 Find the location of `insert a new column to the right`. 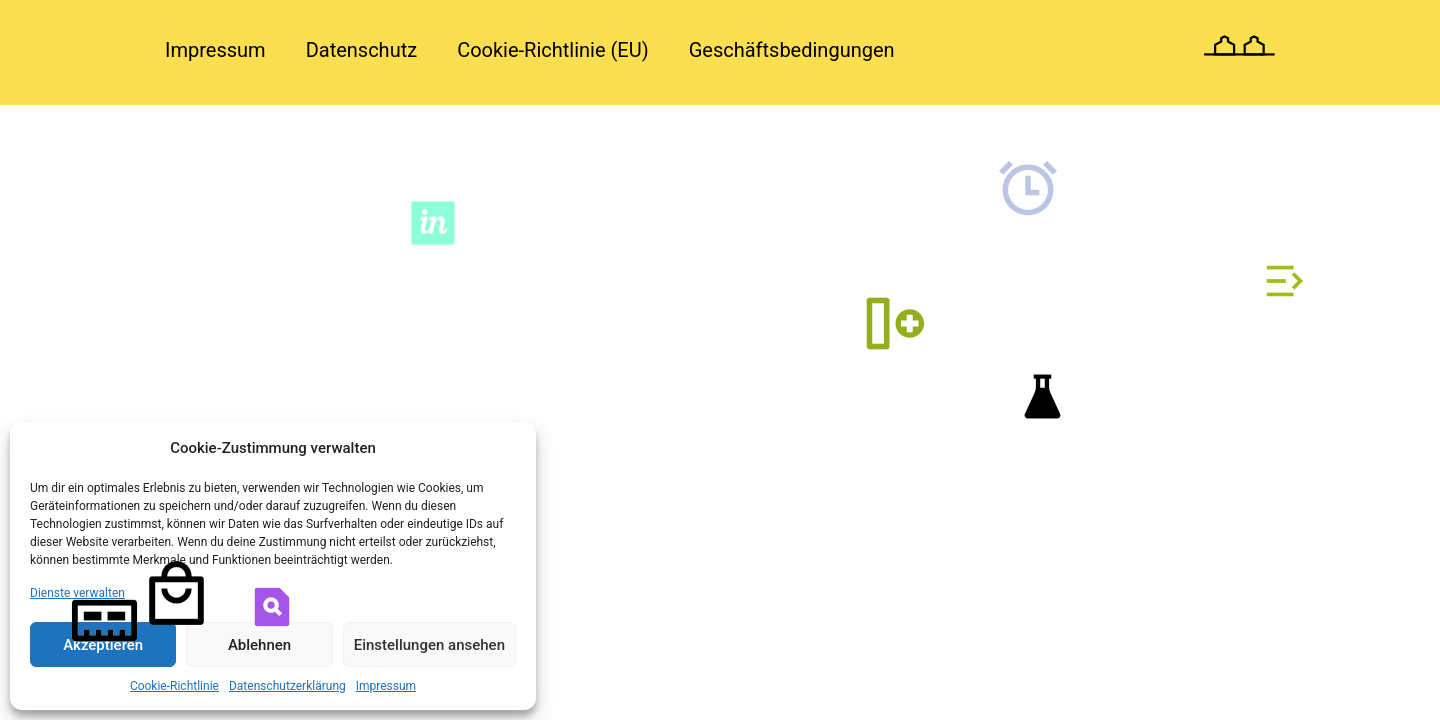

insert a new column to the right is located at coordinates (892, 323).